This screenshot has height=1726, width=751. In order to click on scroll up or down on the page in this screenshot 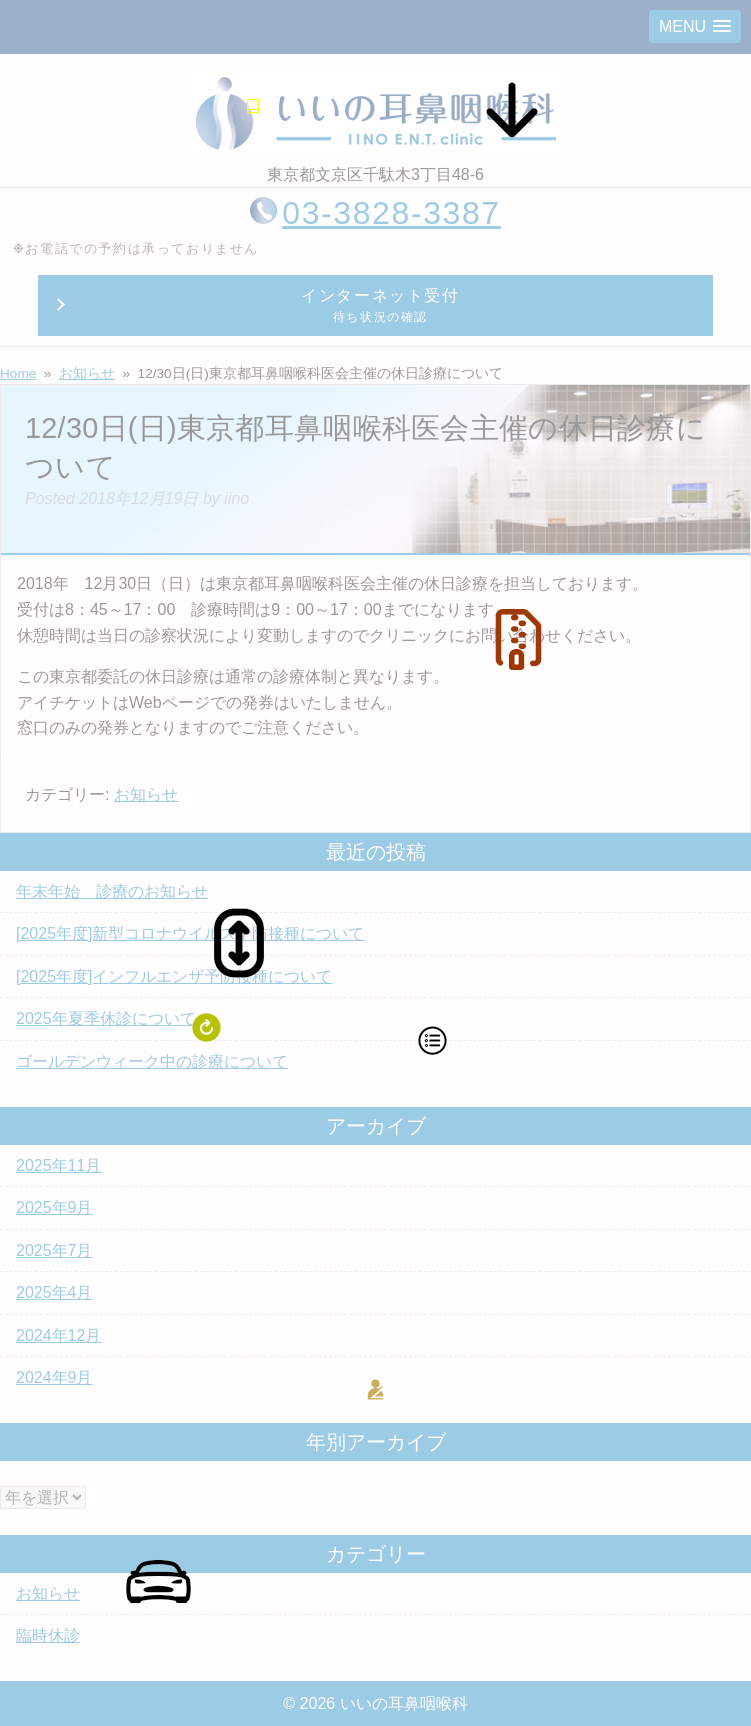, I will do `click(239, 943)`.